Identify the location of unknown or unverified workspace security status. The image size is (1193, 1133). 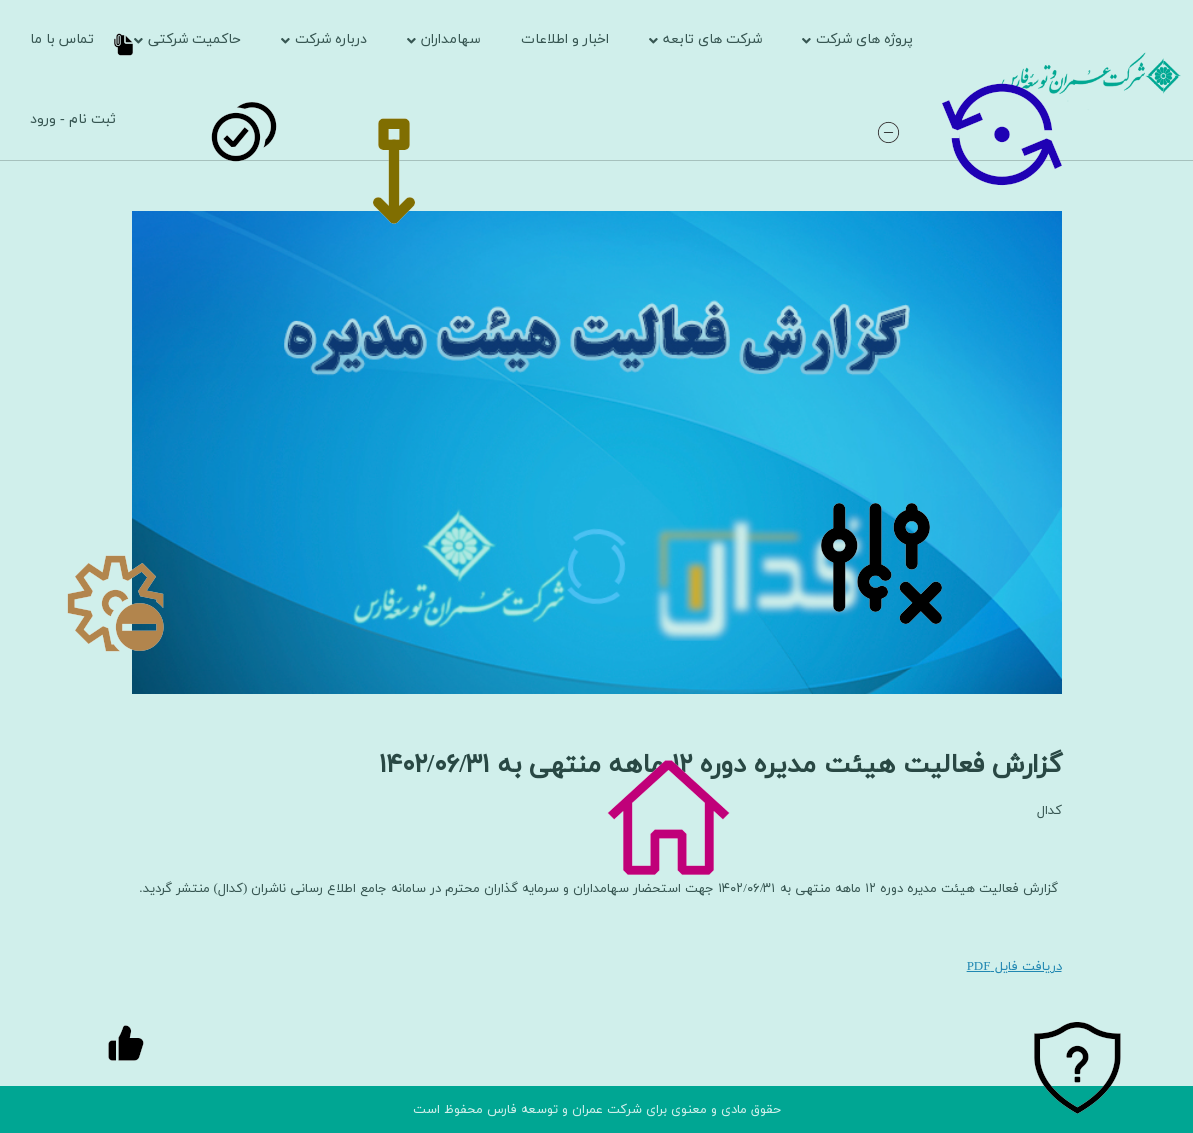
(1077, 1068).